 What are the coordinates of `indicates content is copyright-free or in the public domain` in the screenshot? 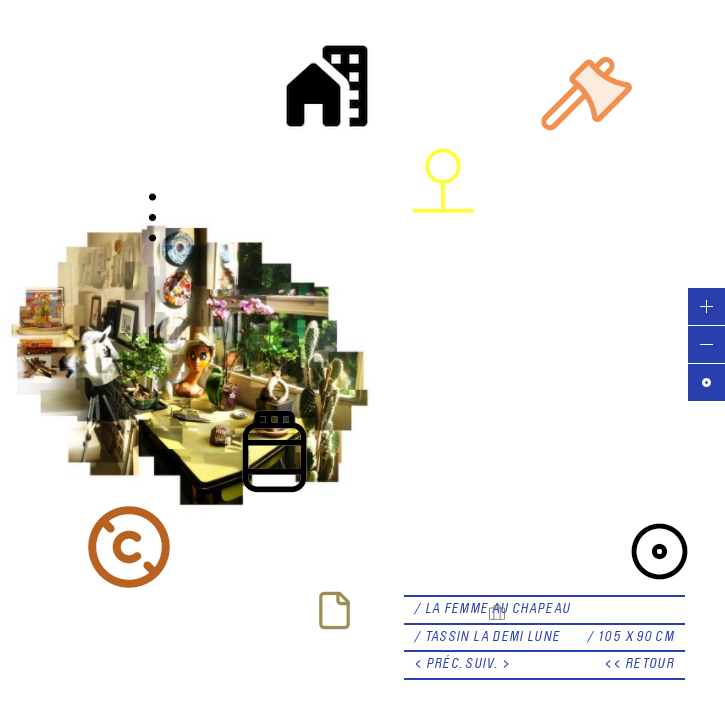 It's located at (129, 547).